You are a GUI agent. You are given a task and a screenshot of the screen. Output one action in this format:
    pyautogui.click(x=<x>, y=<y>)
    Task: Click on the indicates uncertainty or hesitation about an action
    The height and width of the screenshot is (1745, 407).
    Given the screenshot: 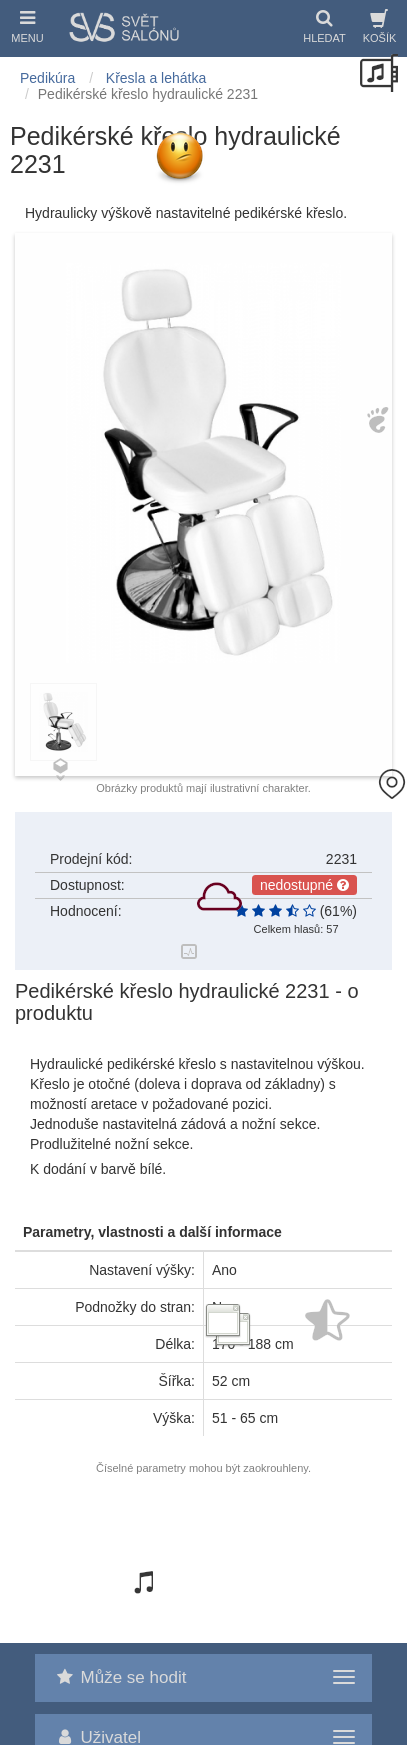 What is the action you would take?
    pyautogui.click(x=180, y=158)
    